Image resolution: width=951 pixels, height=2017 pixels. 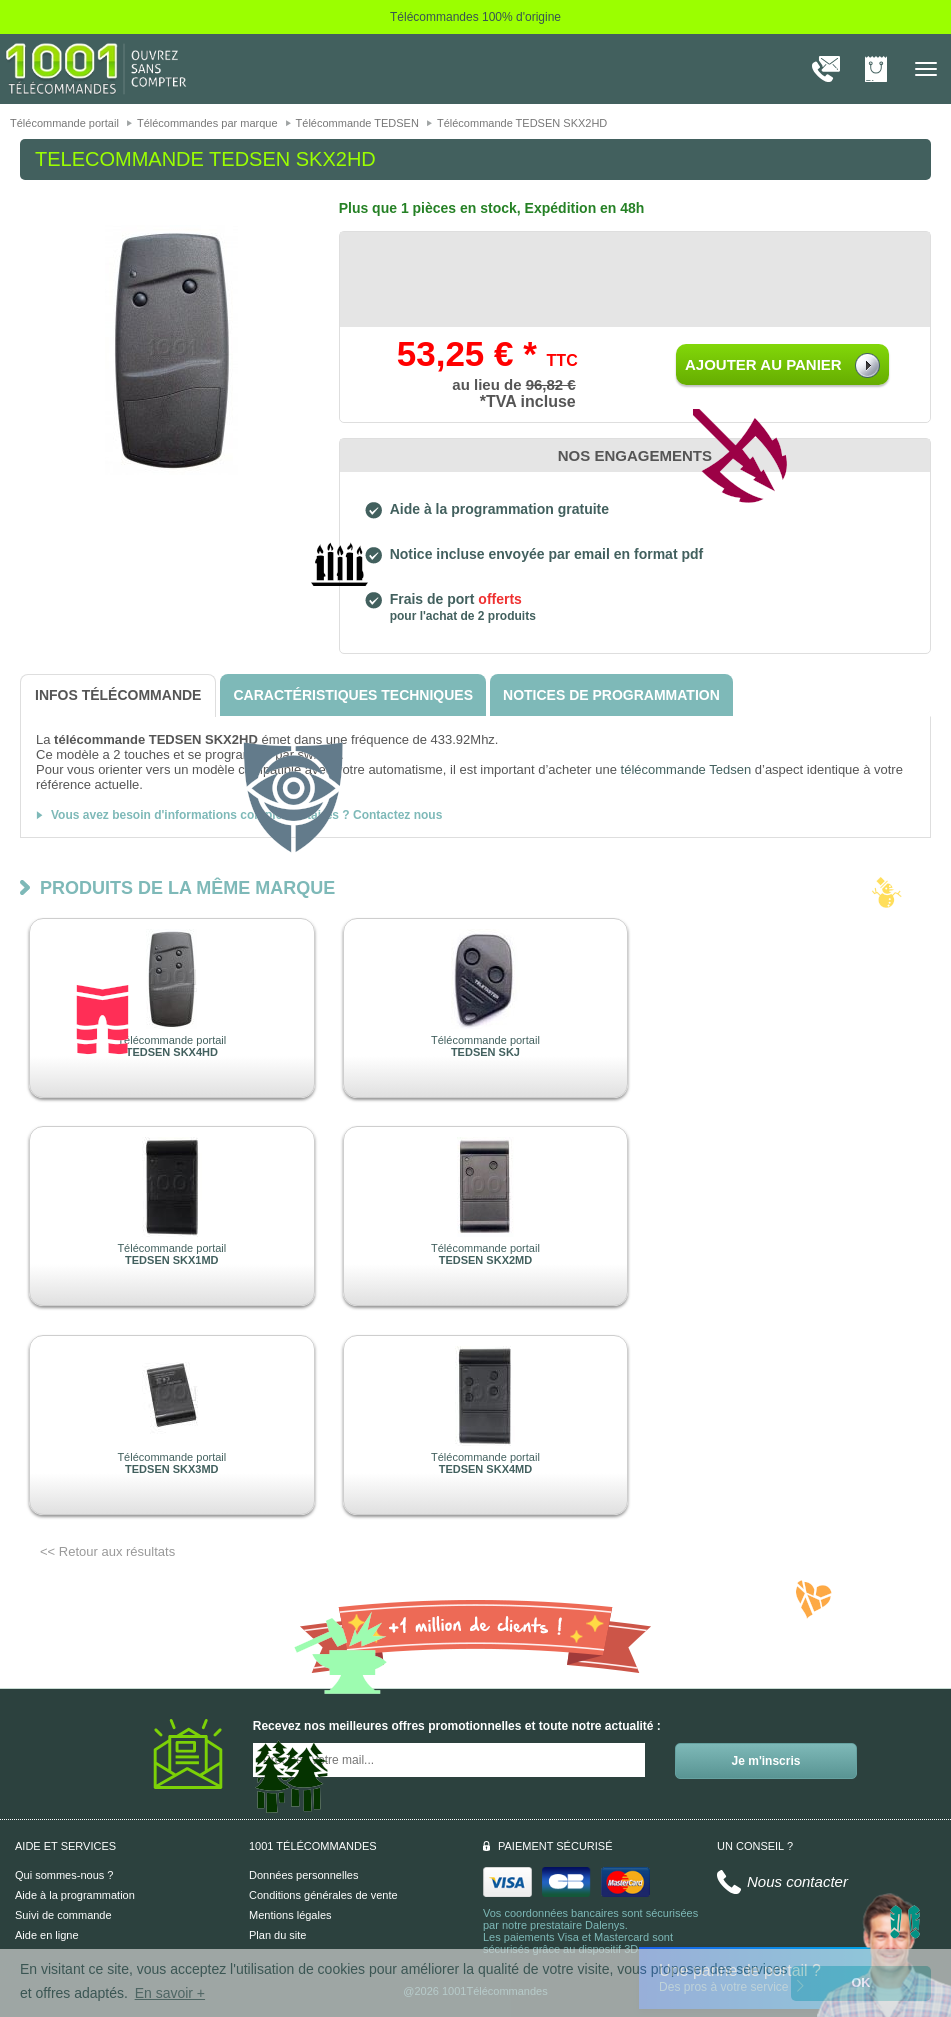 I want to click on equip leg armor to your character, so click(x=905, y=1922).